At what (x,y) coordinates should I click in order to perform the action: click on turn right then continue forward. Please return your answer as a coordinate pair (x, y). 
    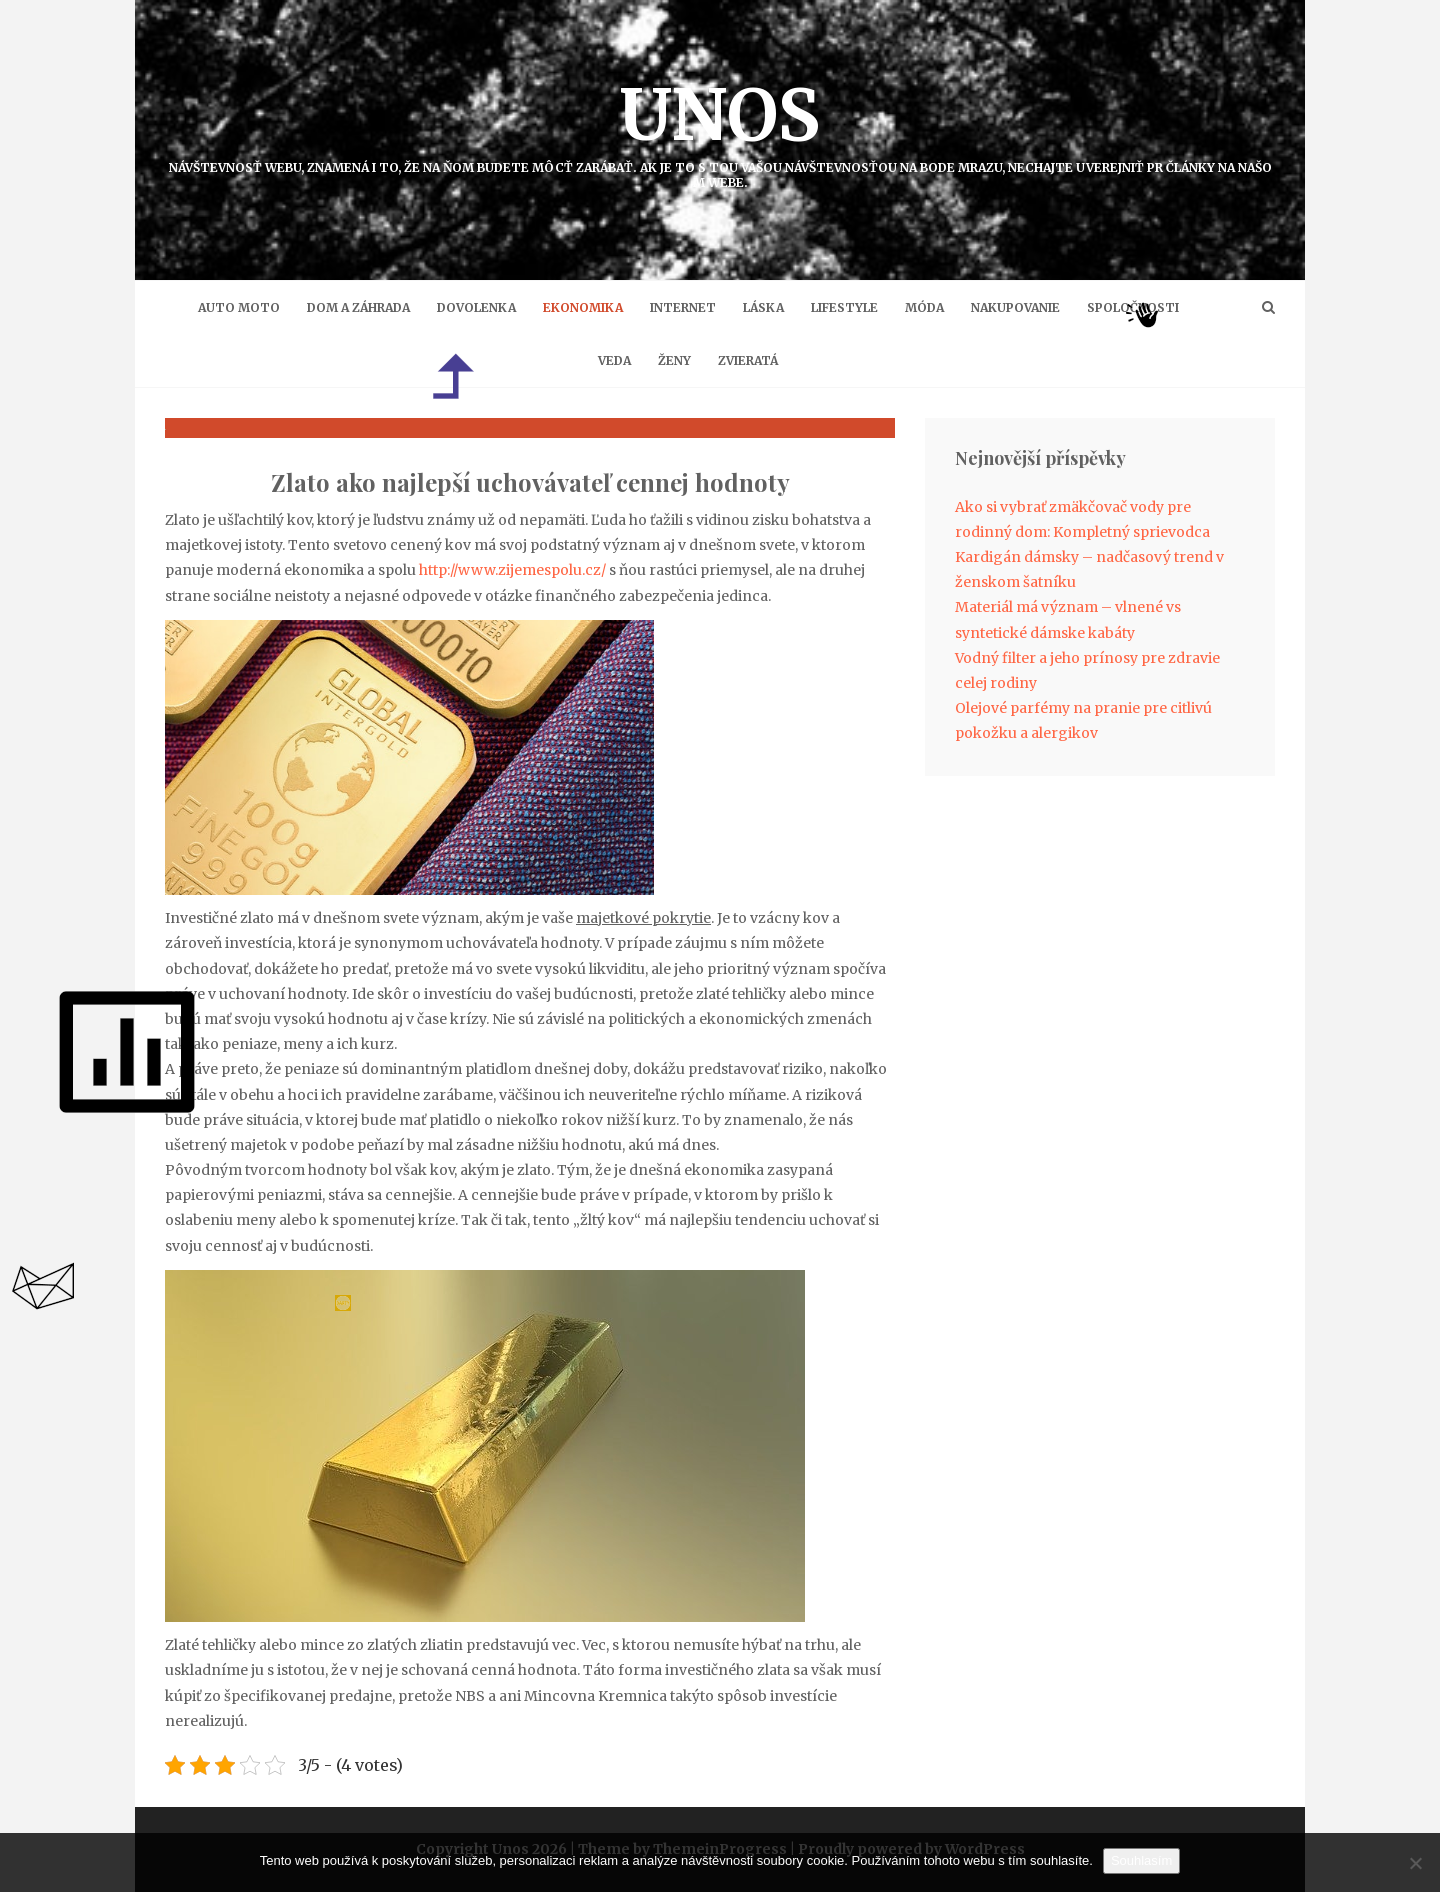
    Looking at the image, I should click on (453, 379).